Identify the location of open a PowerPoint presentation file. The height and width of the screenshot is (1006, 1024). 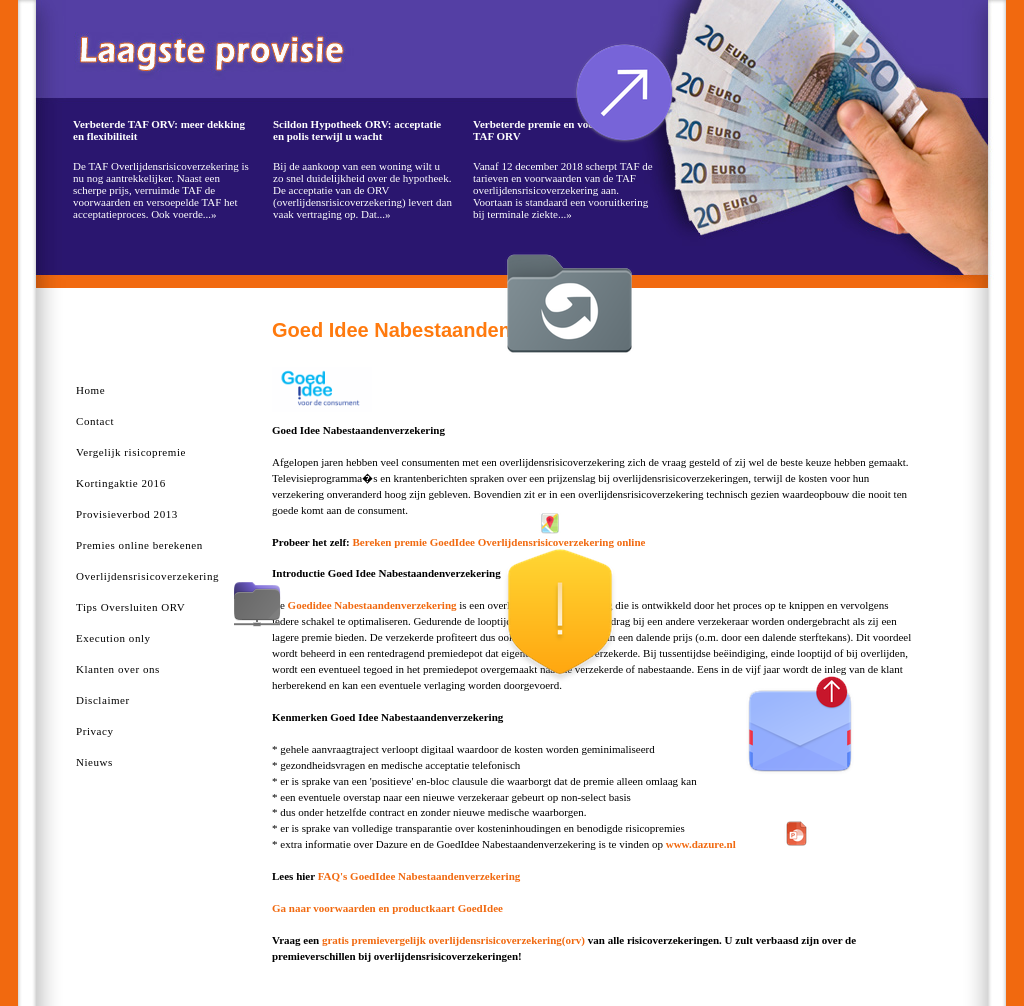
(796, 833).